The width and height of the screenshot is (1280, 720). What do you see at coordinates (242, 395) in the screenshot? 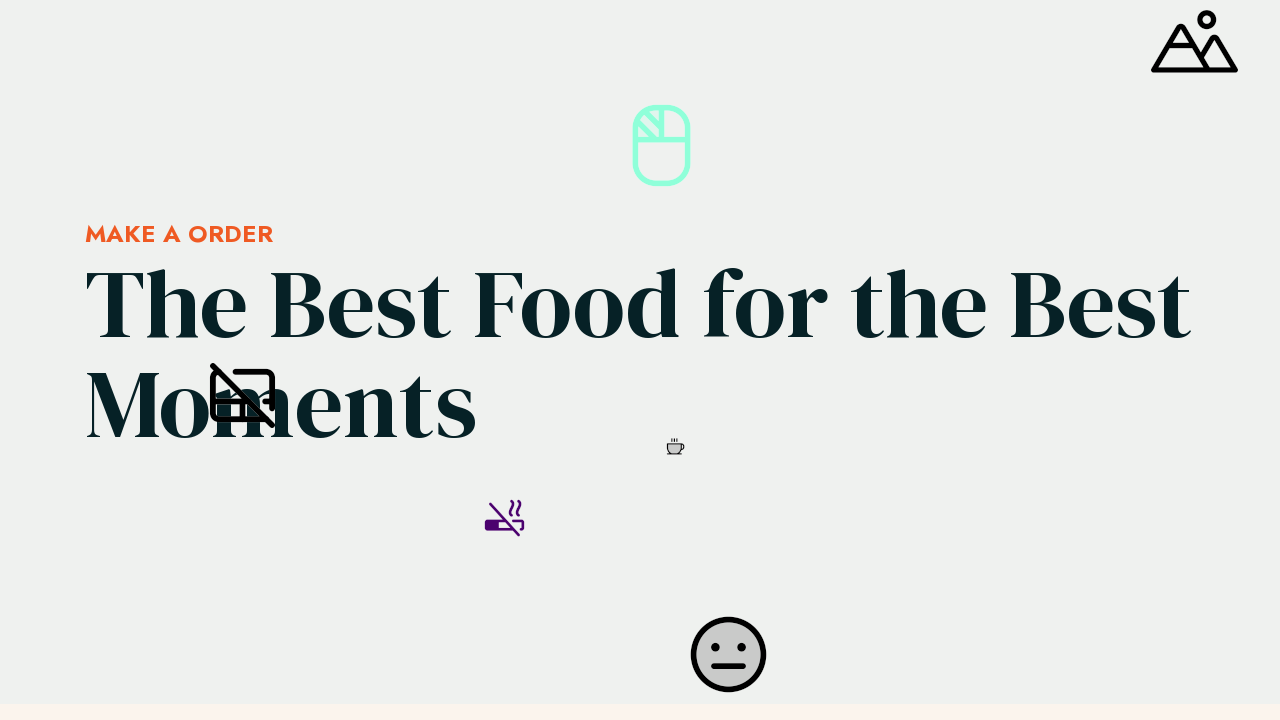
I see `disable touchpad input` at bounding box center [242, 395].